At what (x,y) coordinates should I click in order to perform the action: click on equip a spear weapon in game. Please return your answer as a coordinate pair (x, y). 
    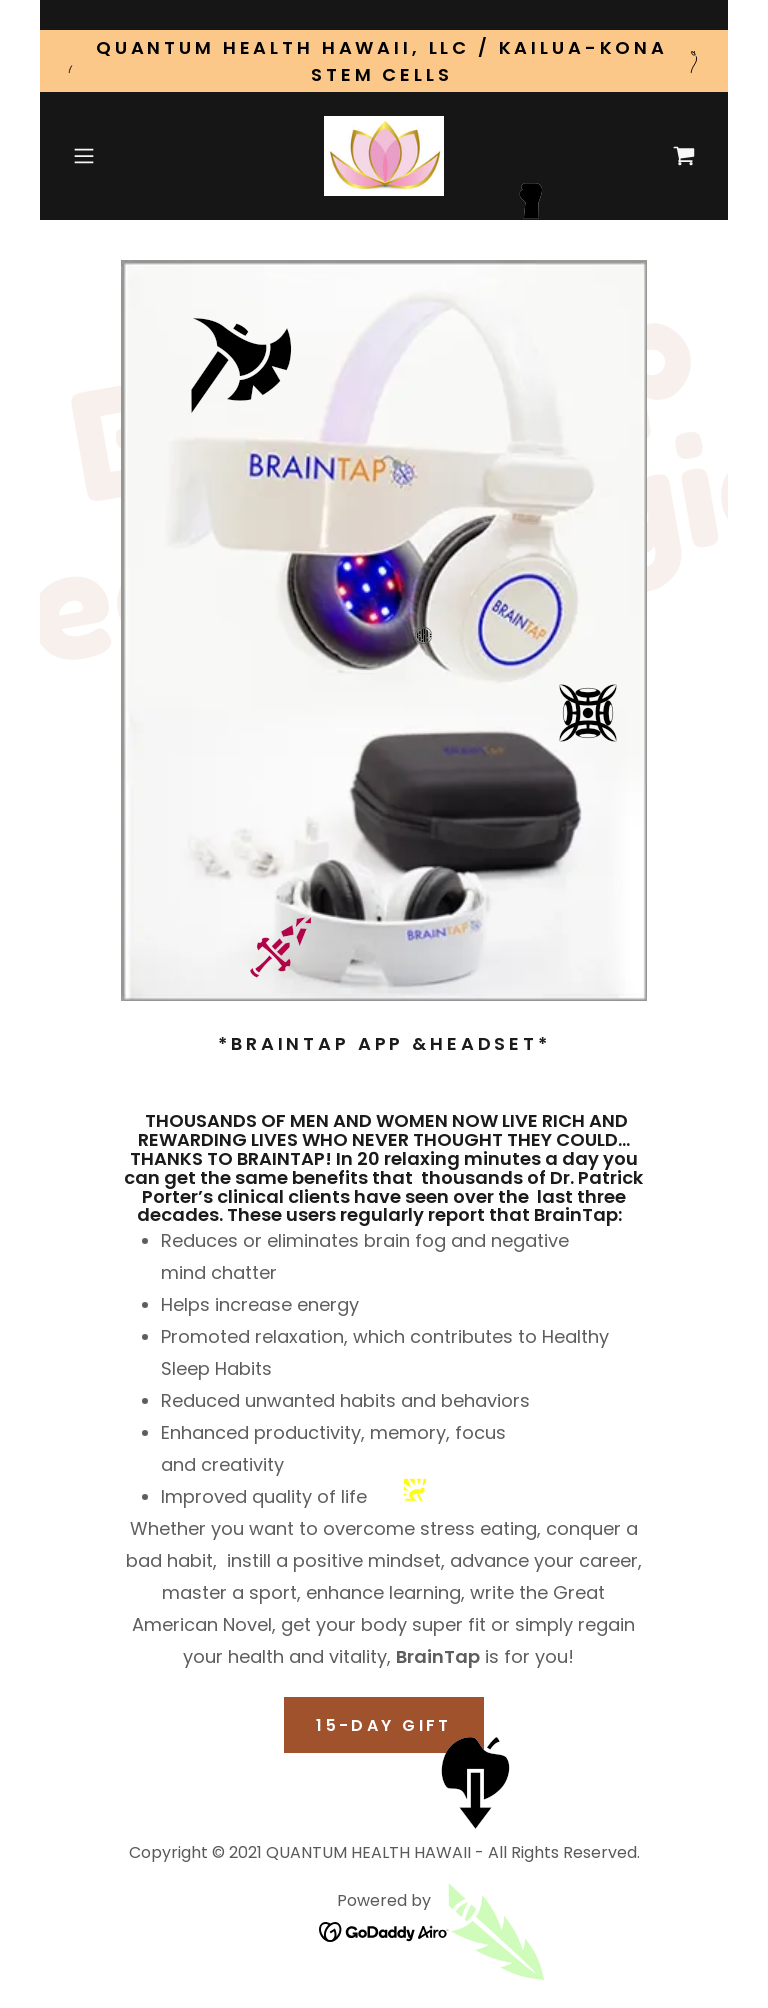
    Looking at the image, I should click on (496, 1932).